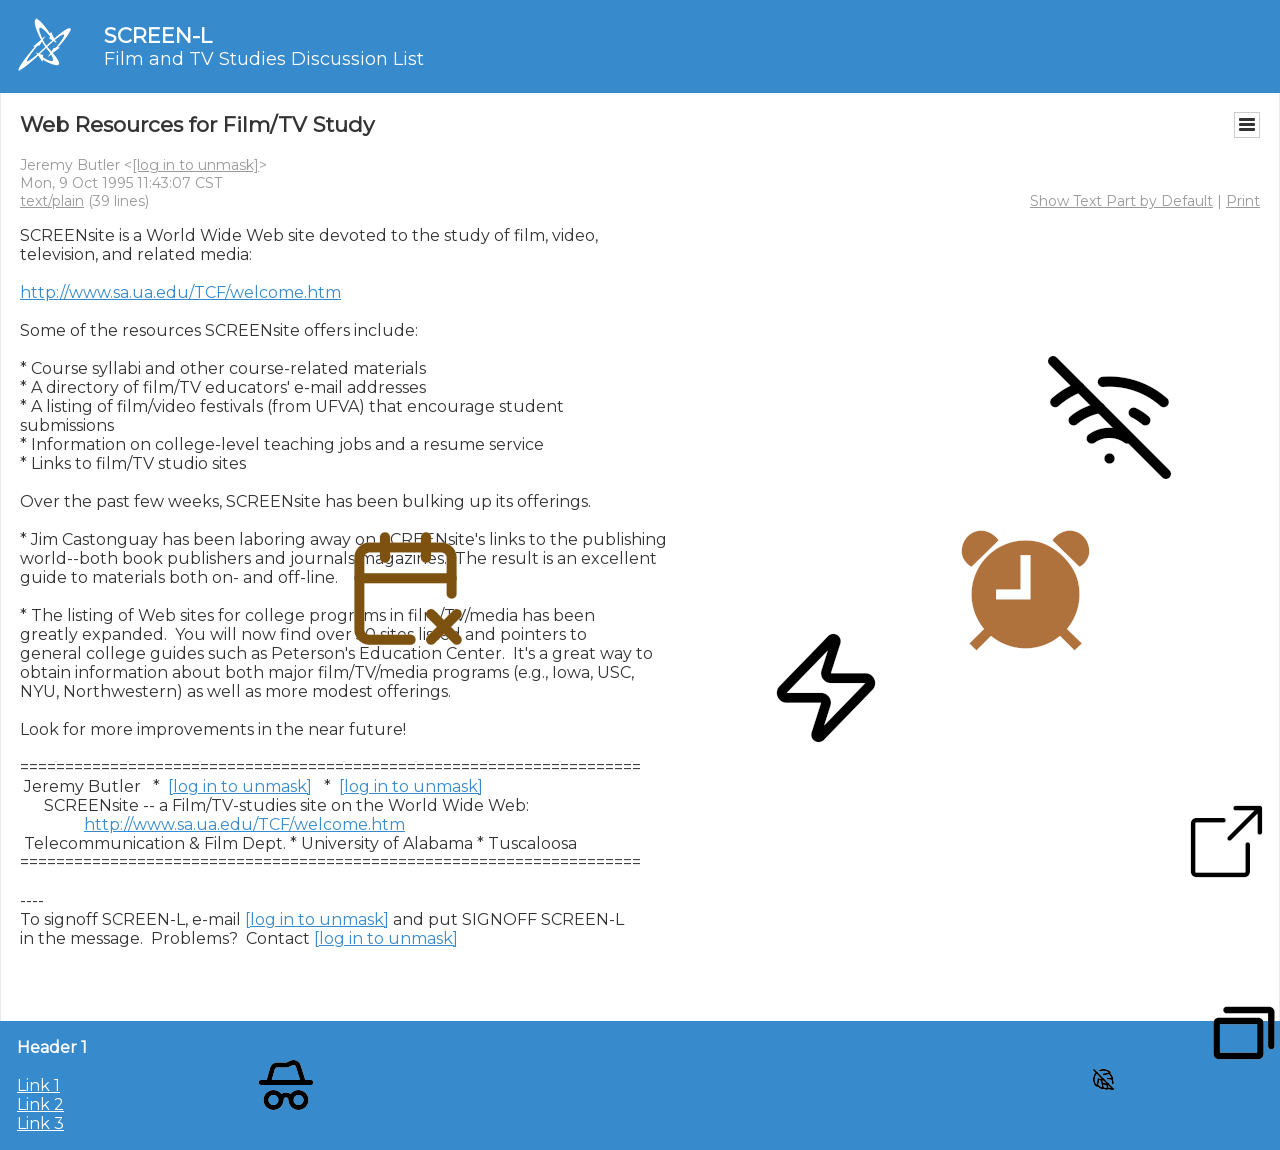  Describe the element at coordinates (1109, 417) in the screenshot. I see `indicates wifi is disabled or unavailable` at that location.